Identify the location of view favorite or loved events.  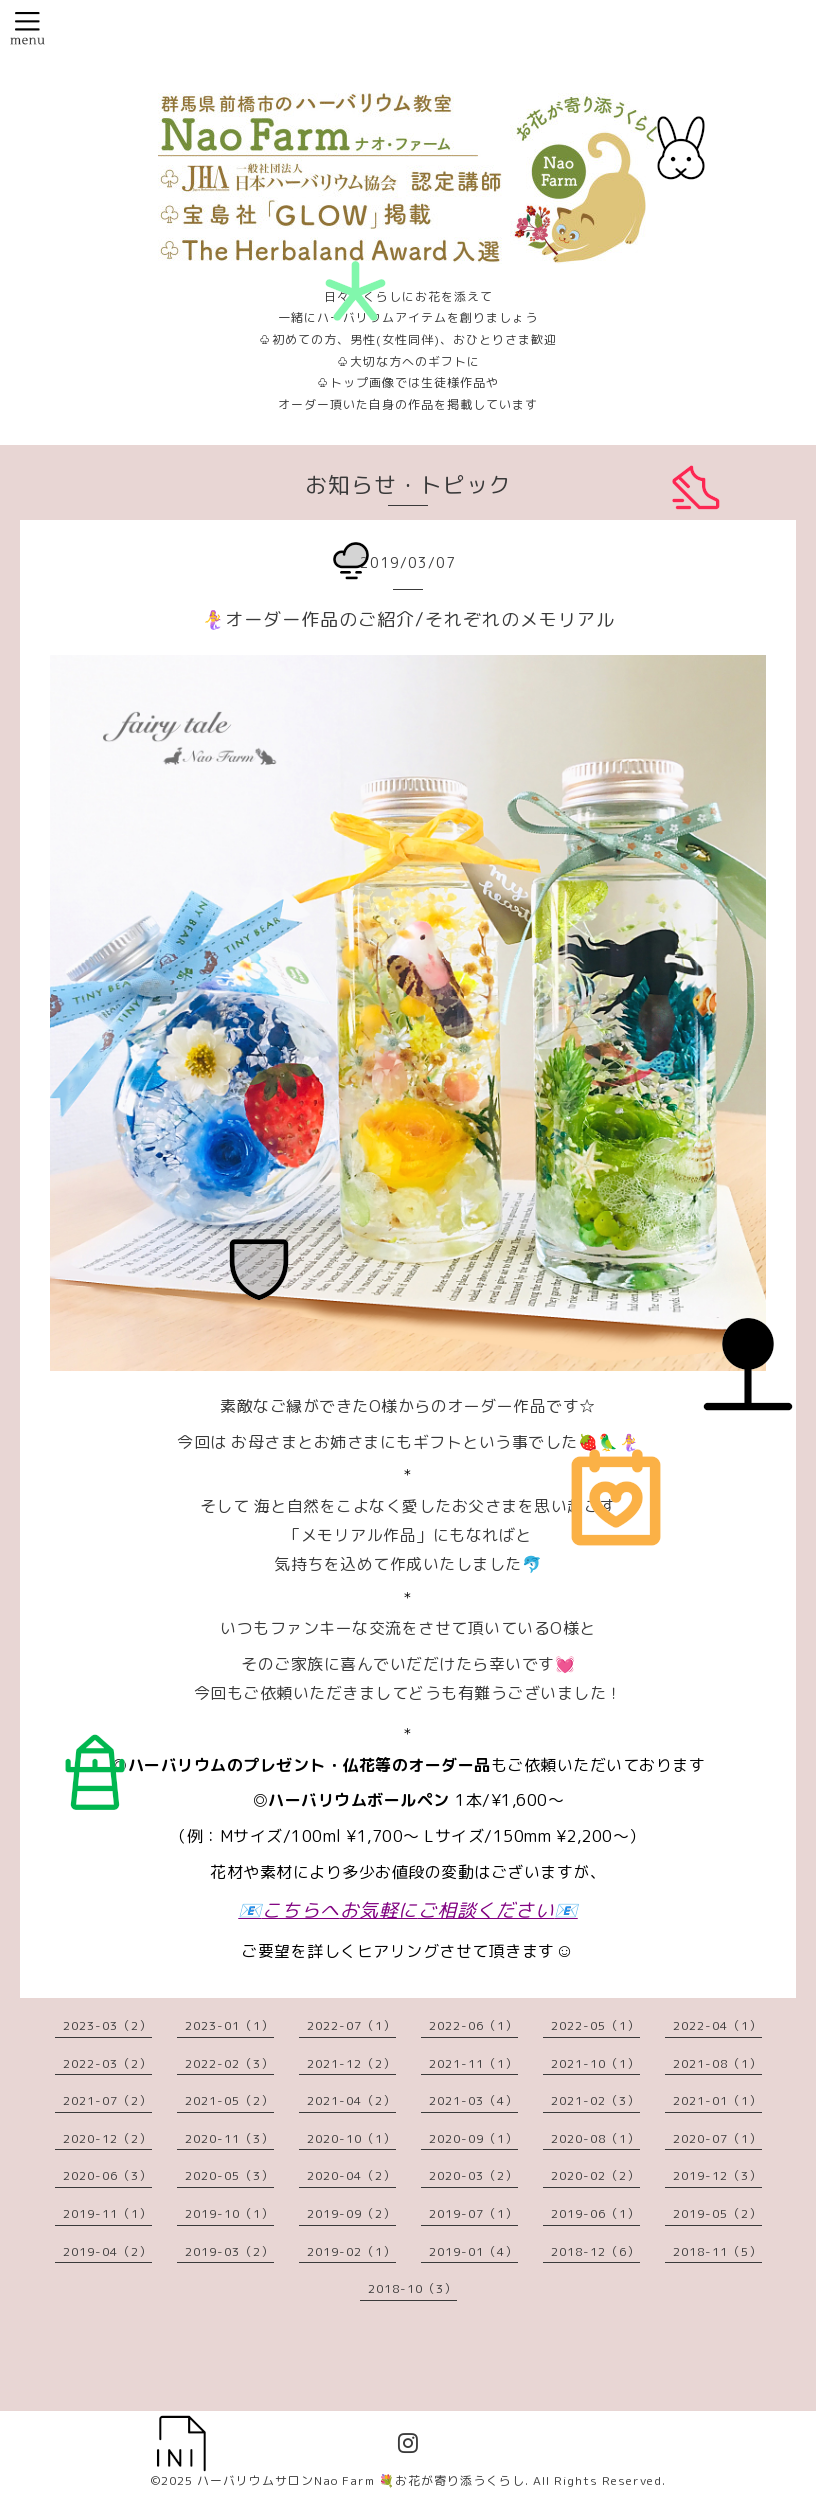
(616, 1501).